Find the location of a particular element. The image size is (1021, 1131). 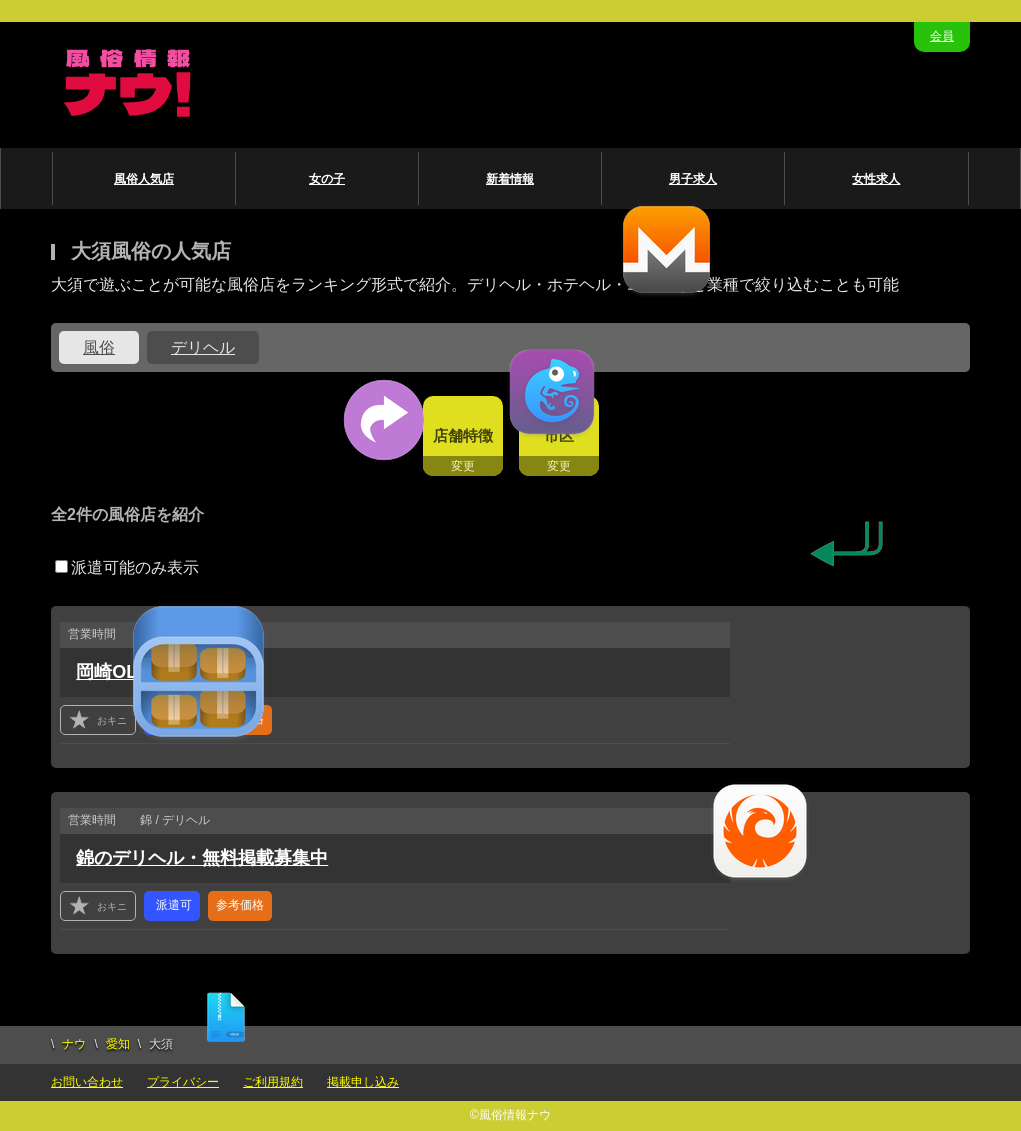

open warehouse flatpak manager is located at coordinates (198, 671).